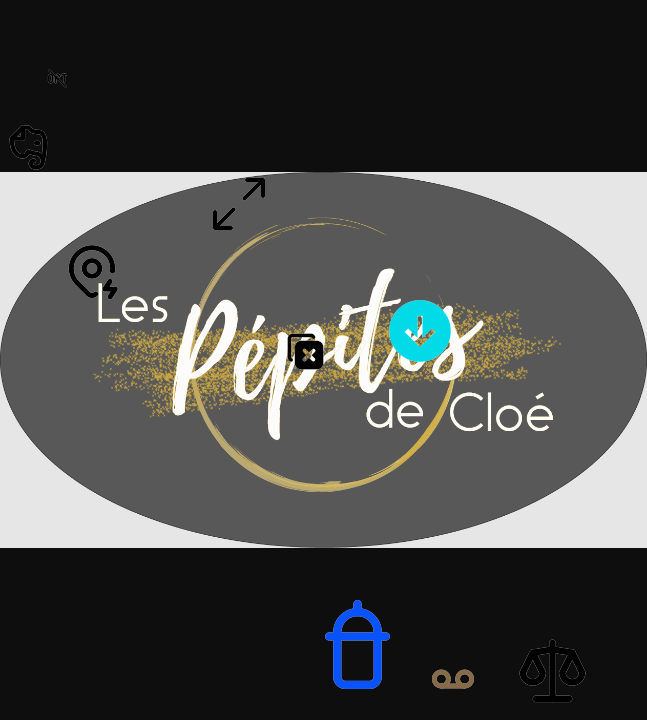  I want to click on enable fast or instant location tracking, so click(92, 271).